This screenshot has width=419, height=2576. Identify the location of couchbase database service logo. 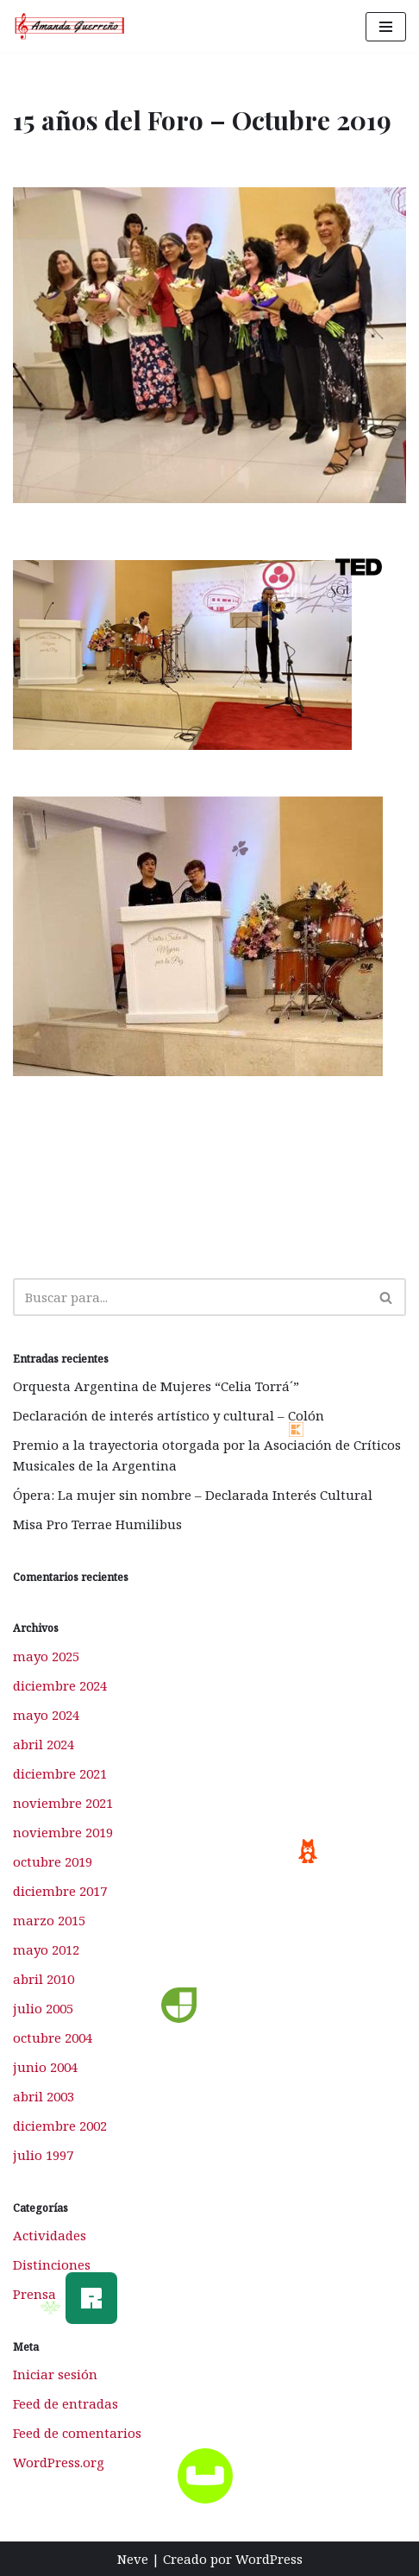
(205, 2476).